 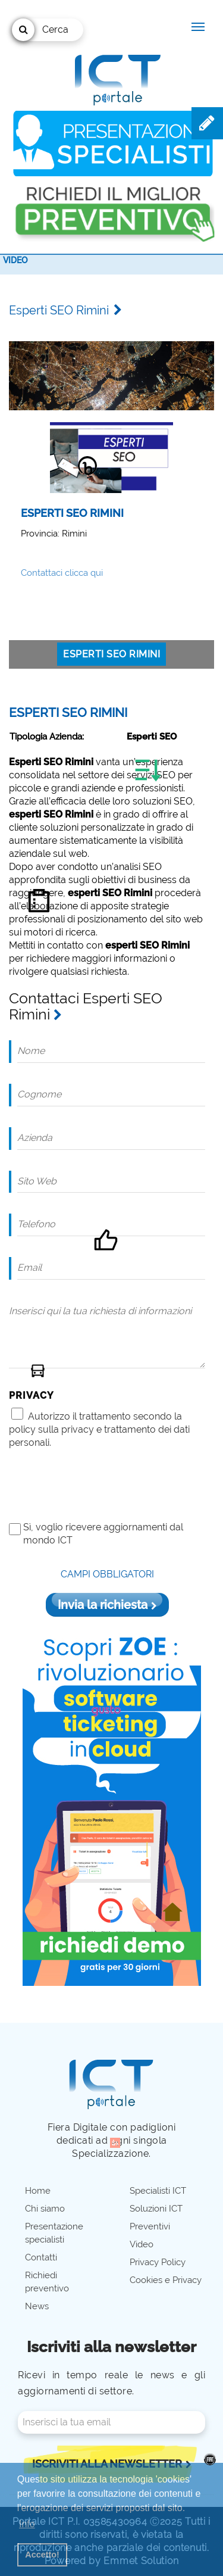 I want to click on fiat brand or vehicle identification, so click(x=210, y=2459).